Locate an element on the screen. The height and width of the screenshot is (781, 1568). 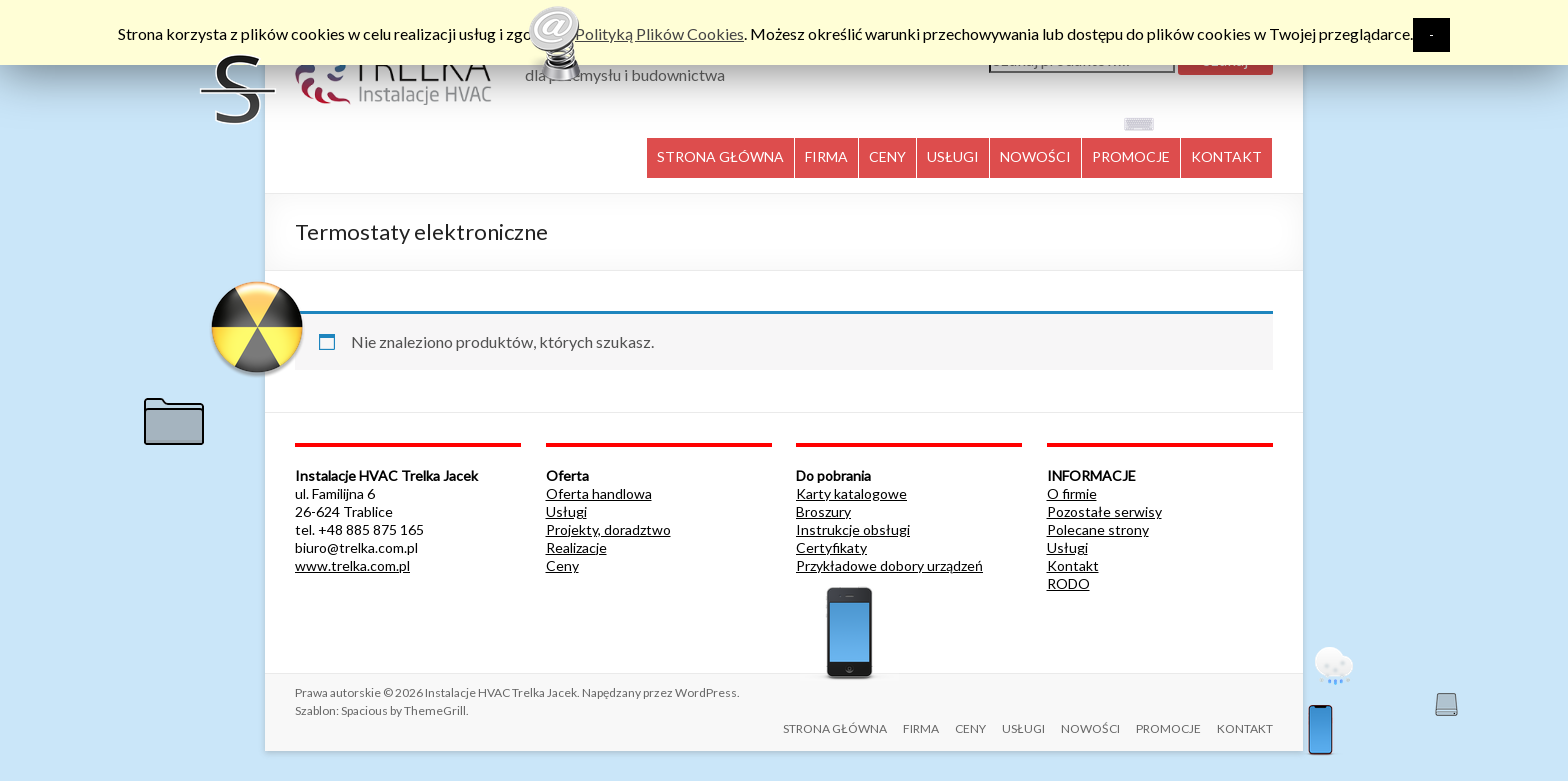
iPhone 12 device icon in red is located at coordinates (1320, 730).